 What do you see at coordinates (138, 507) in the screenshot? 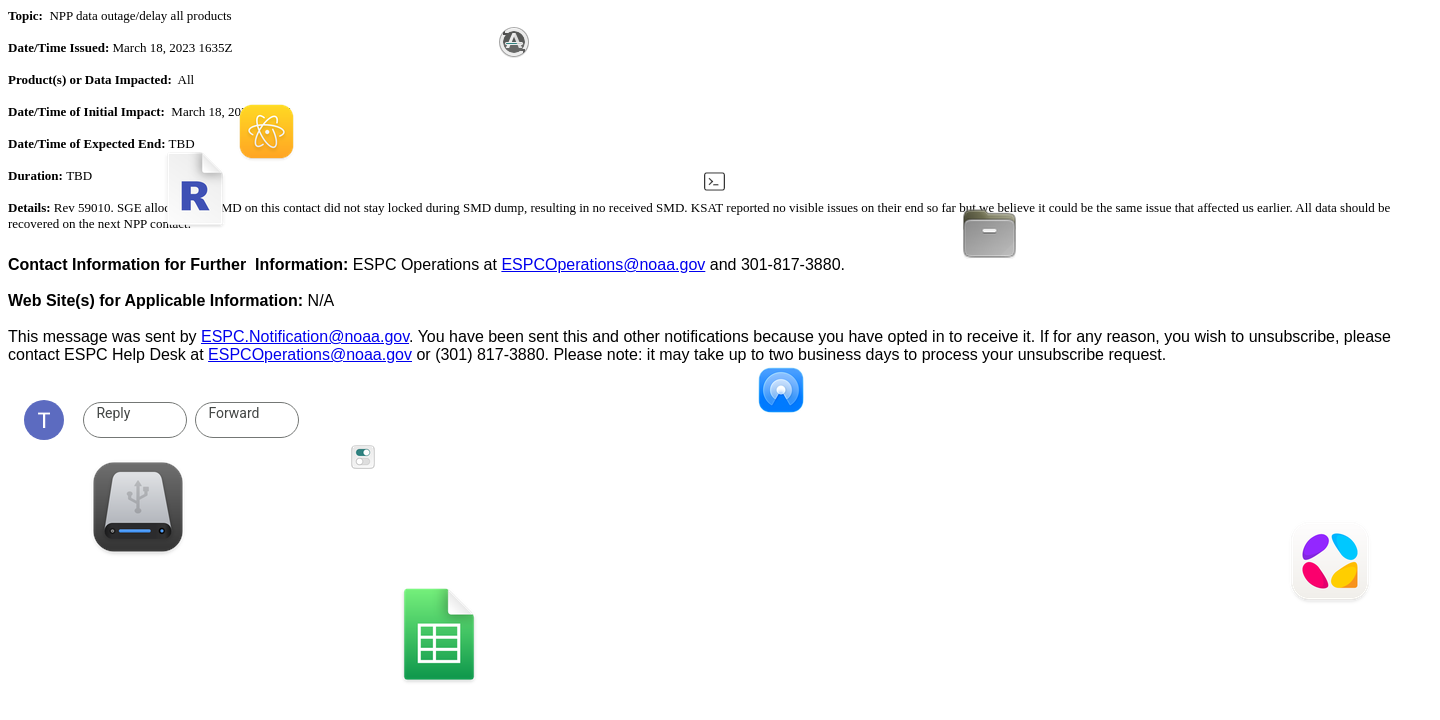
I see `launch ventoy bootable usb creation tool` at bounding box center [138, 507].